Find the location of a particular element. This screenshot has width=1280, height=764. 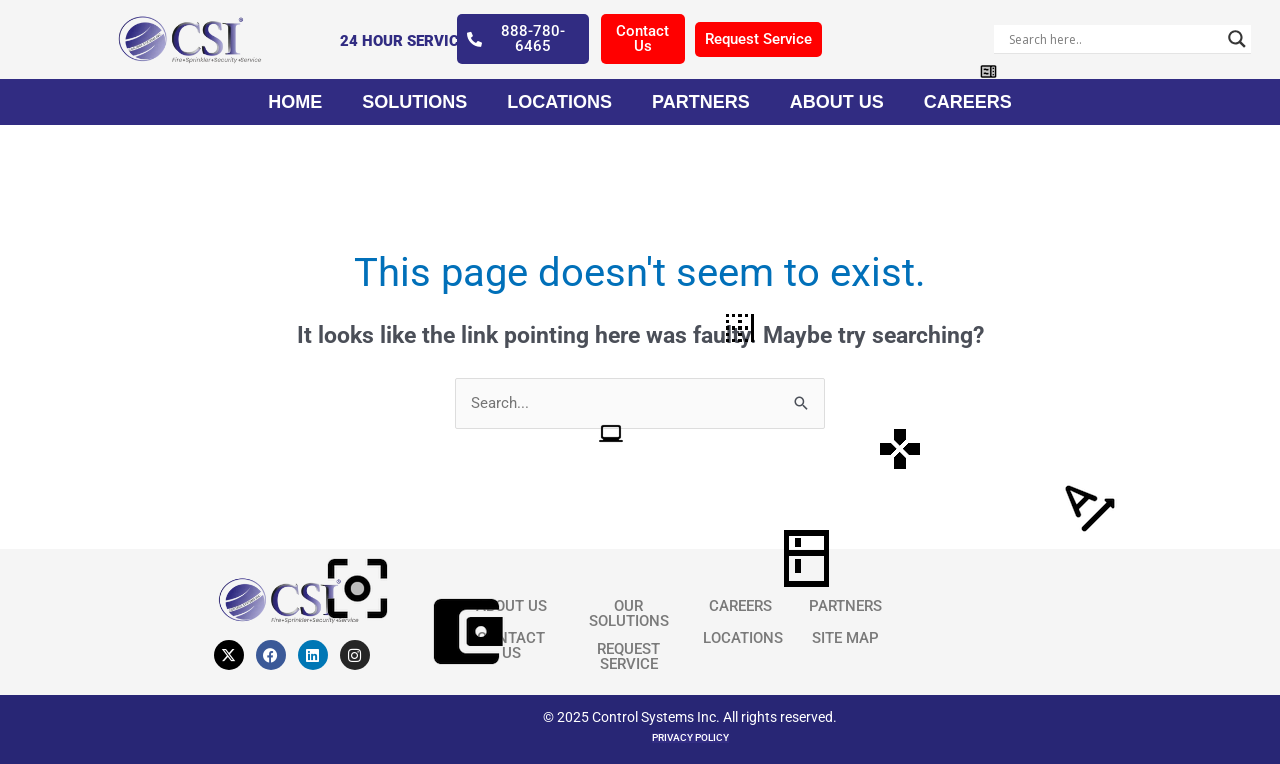

center focus on camera viewfinder is located at coordinates (357, 588).